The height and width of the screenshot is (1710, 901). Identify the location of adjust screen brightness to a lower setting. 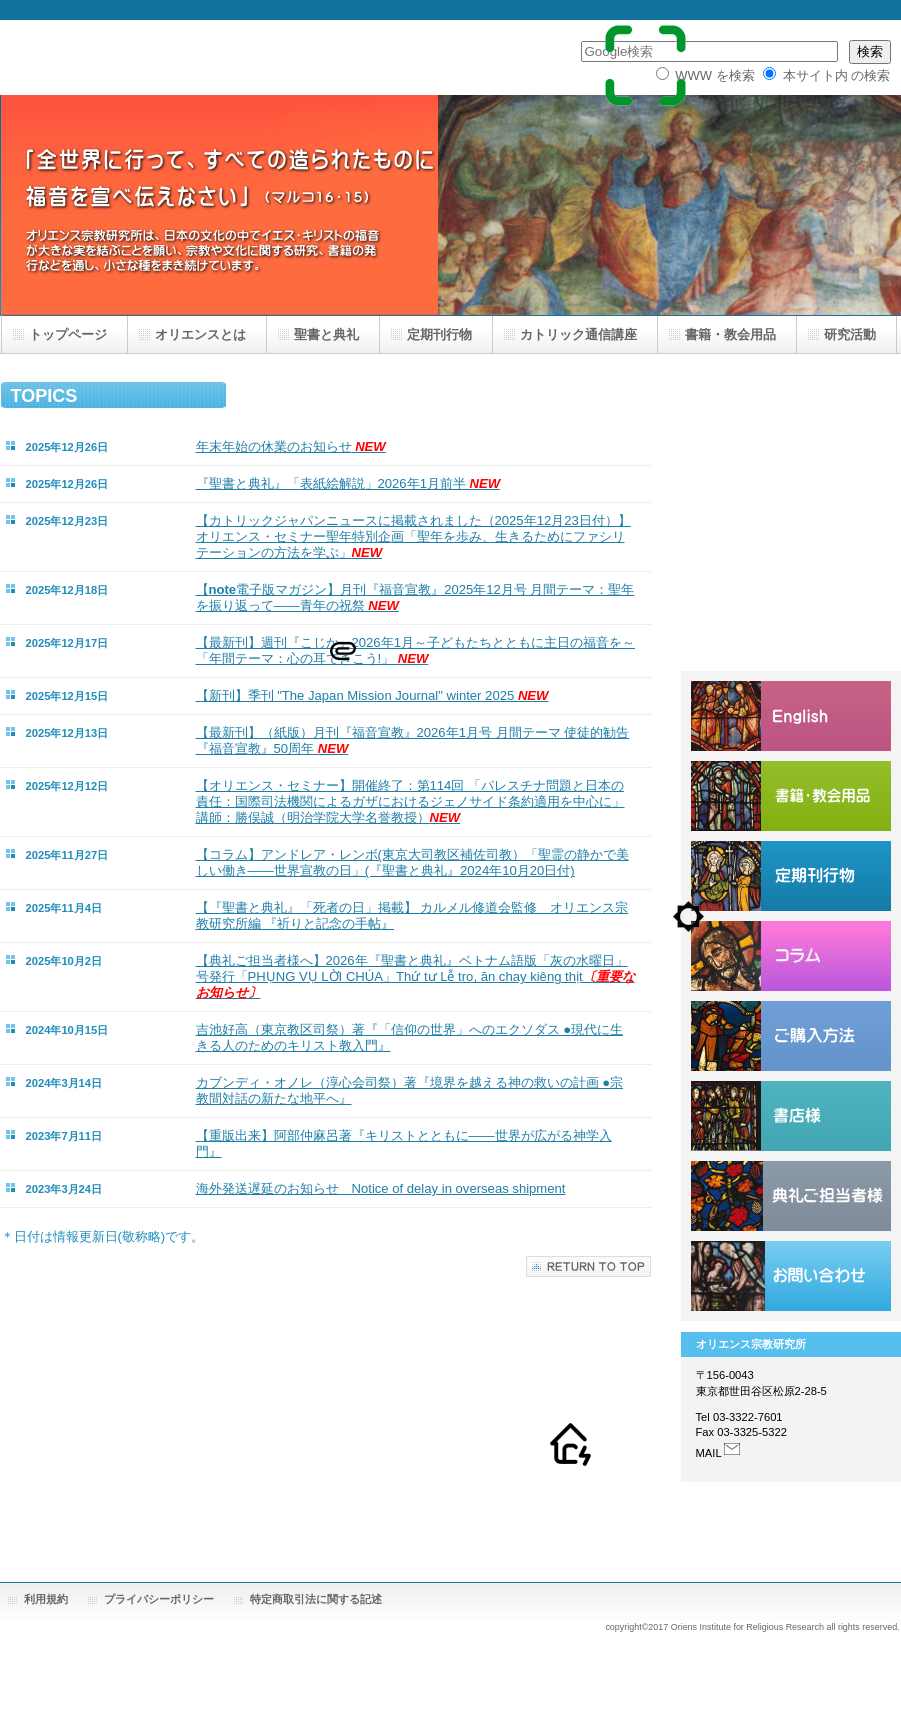
(688, 916).